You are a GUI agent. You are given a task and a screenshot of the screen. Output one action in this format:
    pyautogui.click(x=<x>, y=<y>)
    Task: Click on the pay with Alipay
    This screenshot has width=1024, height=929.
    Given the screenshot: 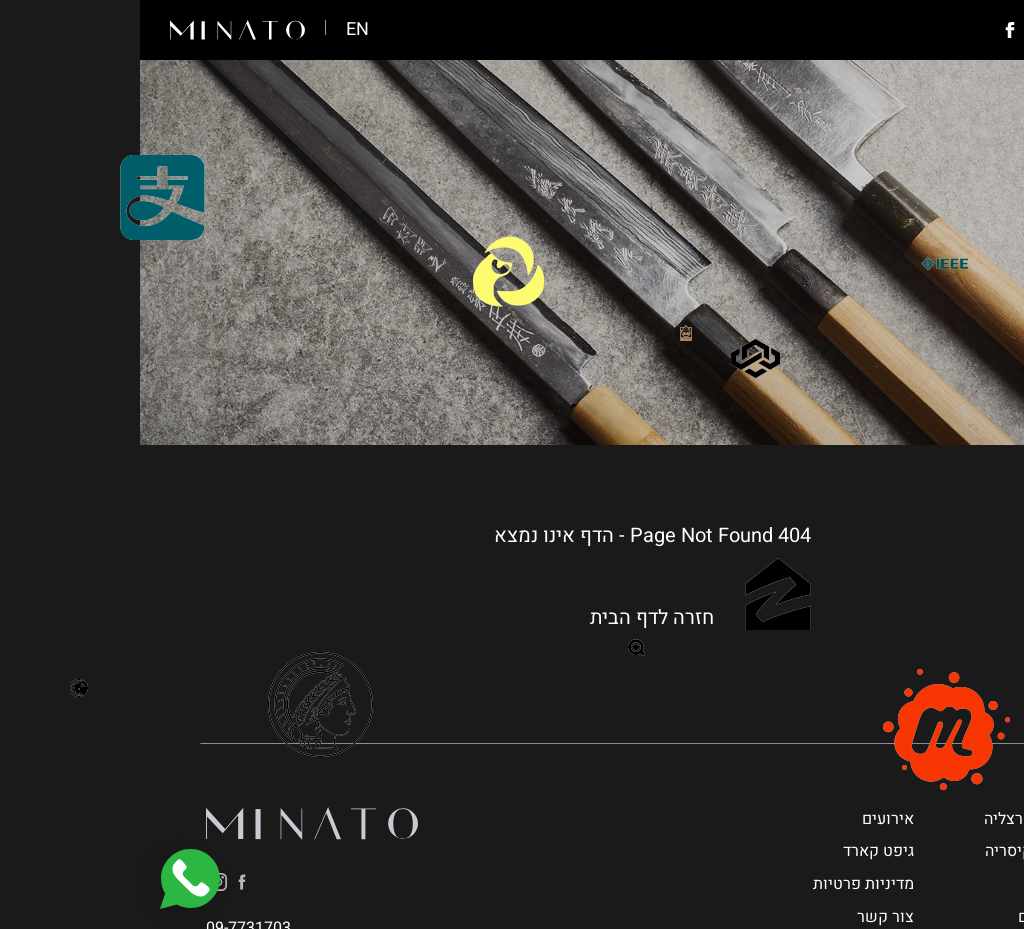 What is the action you would take?
    pyautogui.click(x=162, y=197)
    